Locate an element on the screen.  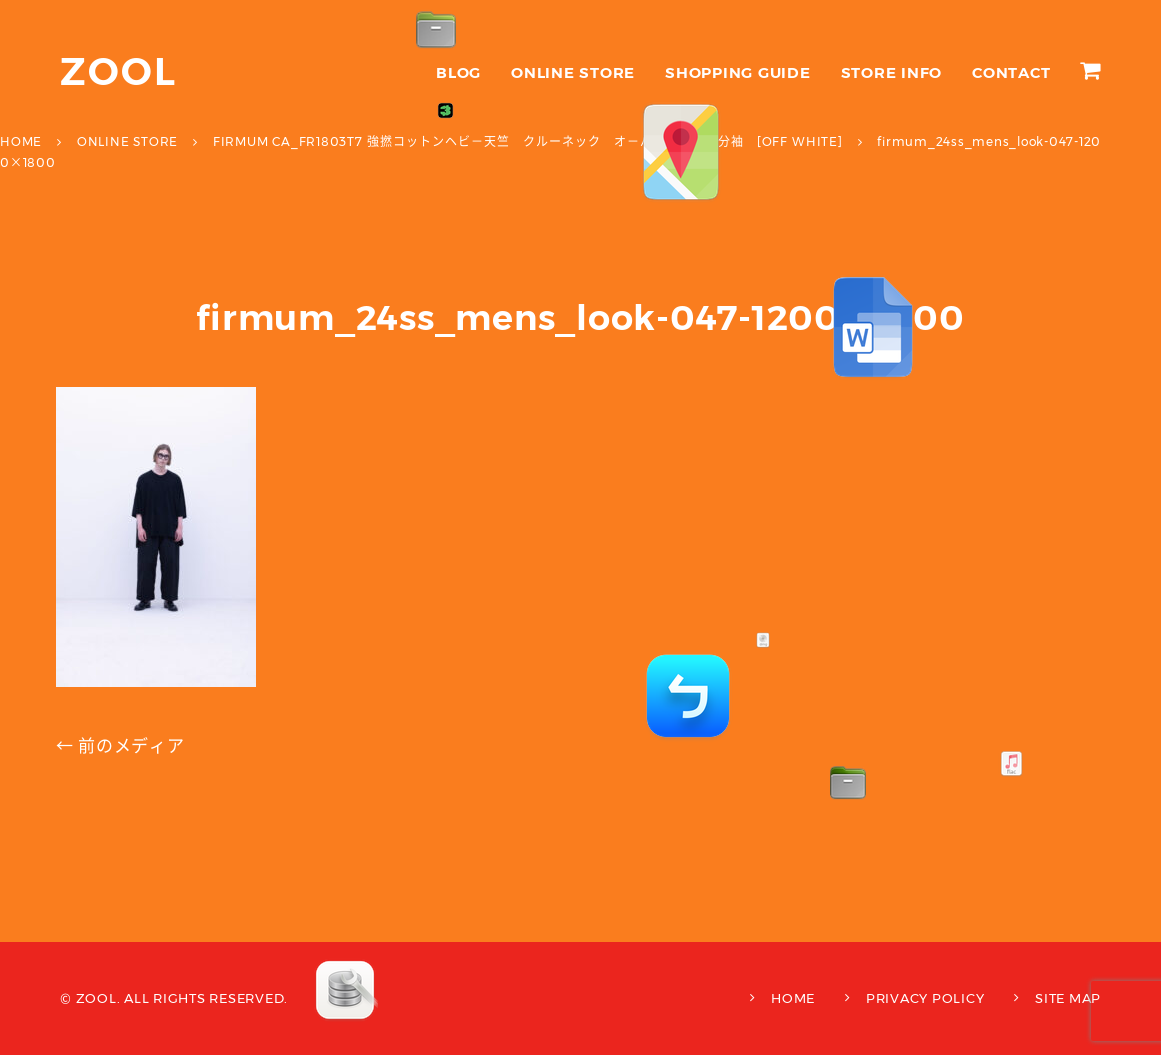
open ibus bopomofo input method app is located at coordinates (688, 696).